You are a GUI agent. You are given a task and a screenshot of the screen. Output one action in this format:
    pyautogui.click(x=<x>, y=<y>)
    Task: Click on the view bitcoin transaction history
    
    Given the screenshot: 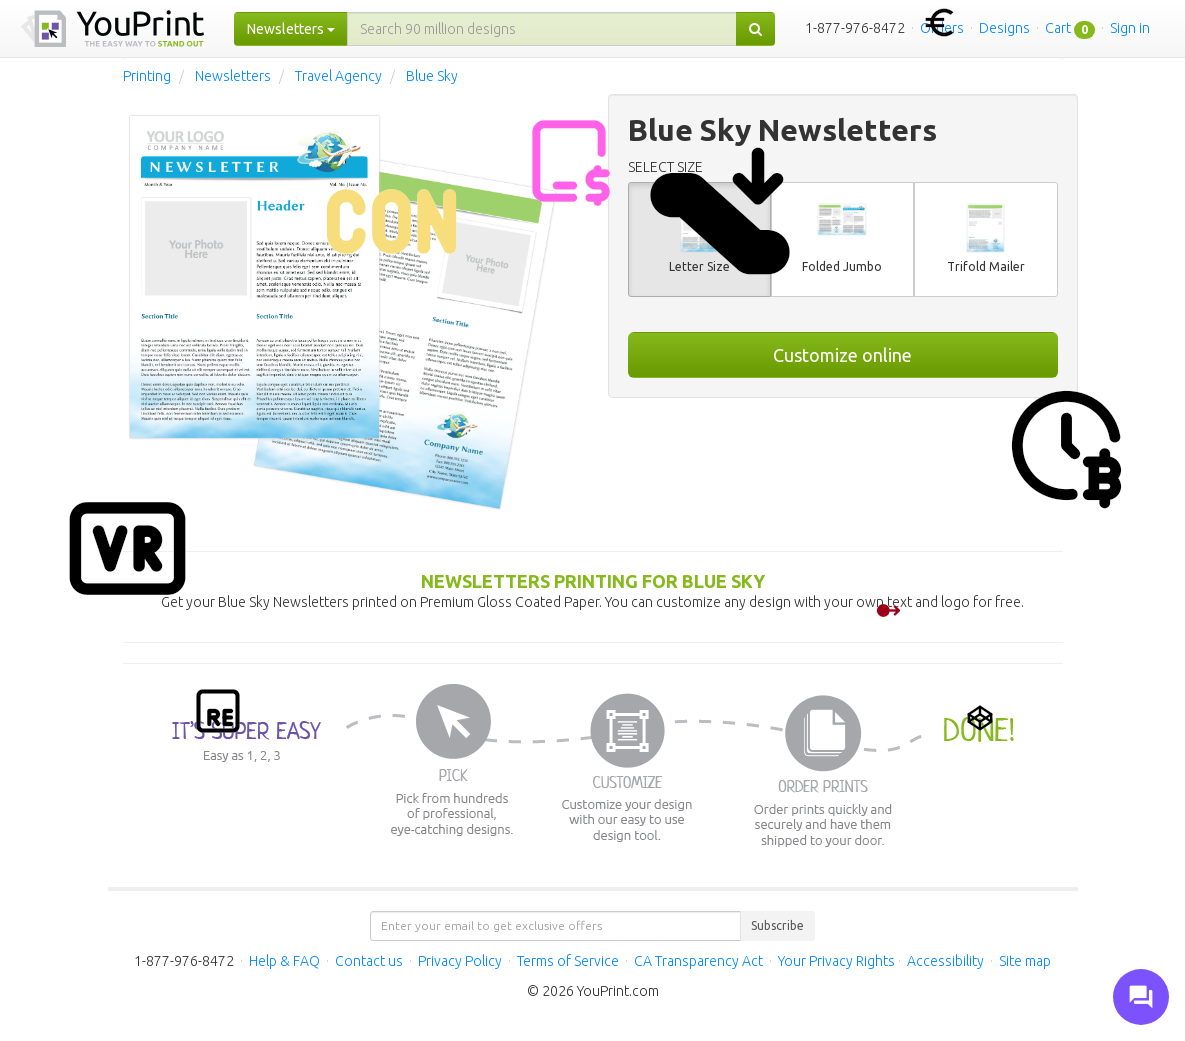 What is the action you would take?
    pyautogui.click(x=1066, y=445)
    